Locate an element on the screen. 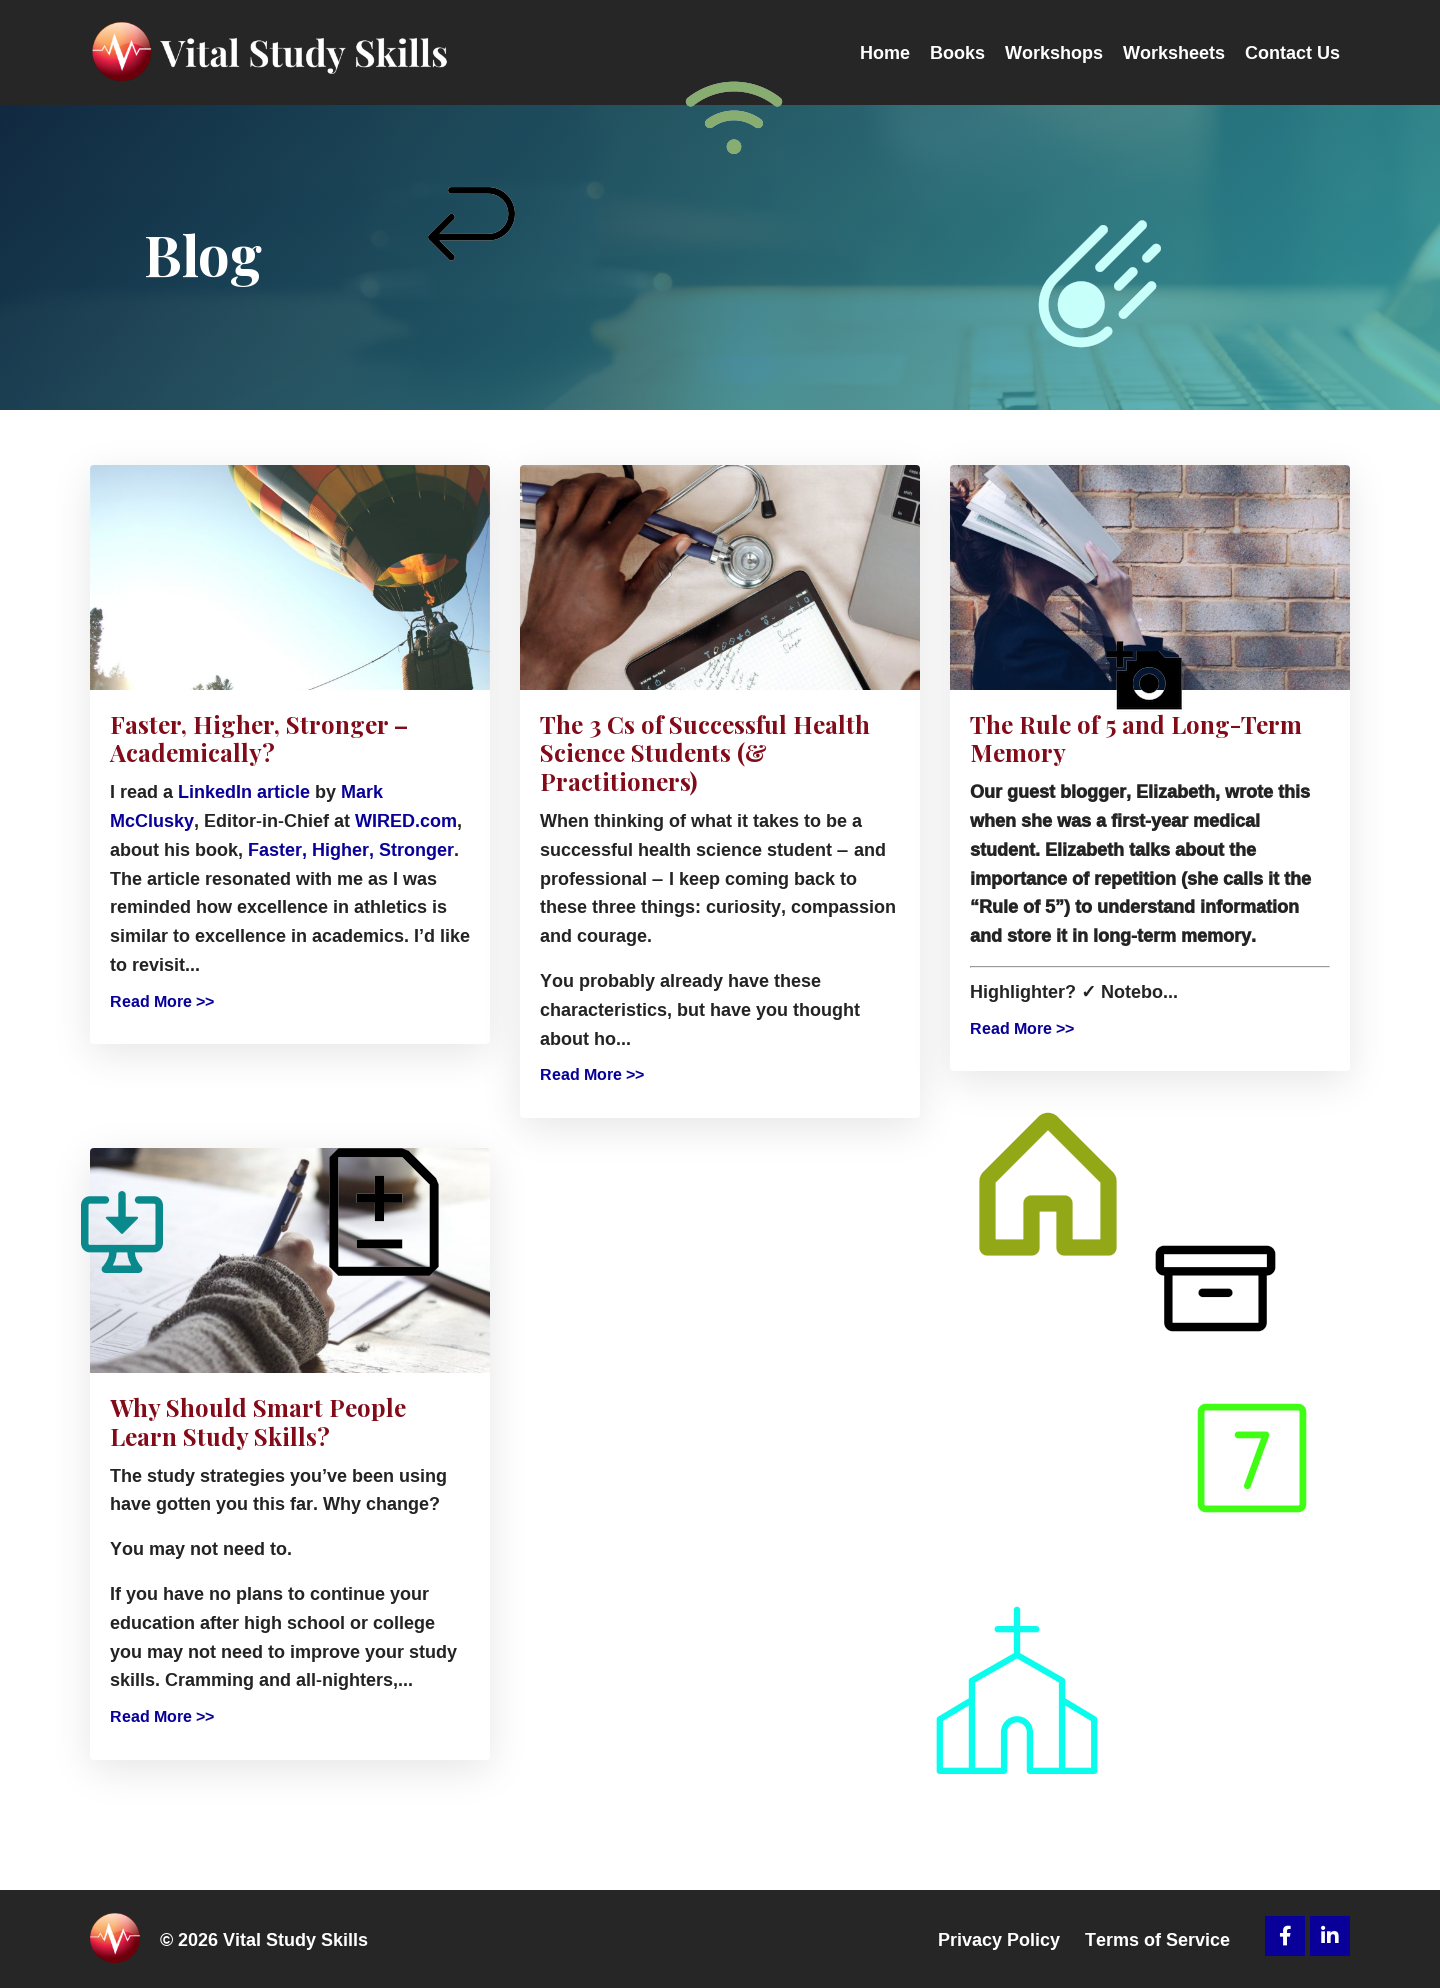 Image resolution: width=1440 pixels, height=1988 pixels. indicates item number seven in a list or sequence is located at coordinates (1252, 1458).